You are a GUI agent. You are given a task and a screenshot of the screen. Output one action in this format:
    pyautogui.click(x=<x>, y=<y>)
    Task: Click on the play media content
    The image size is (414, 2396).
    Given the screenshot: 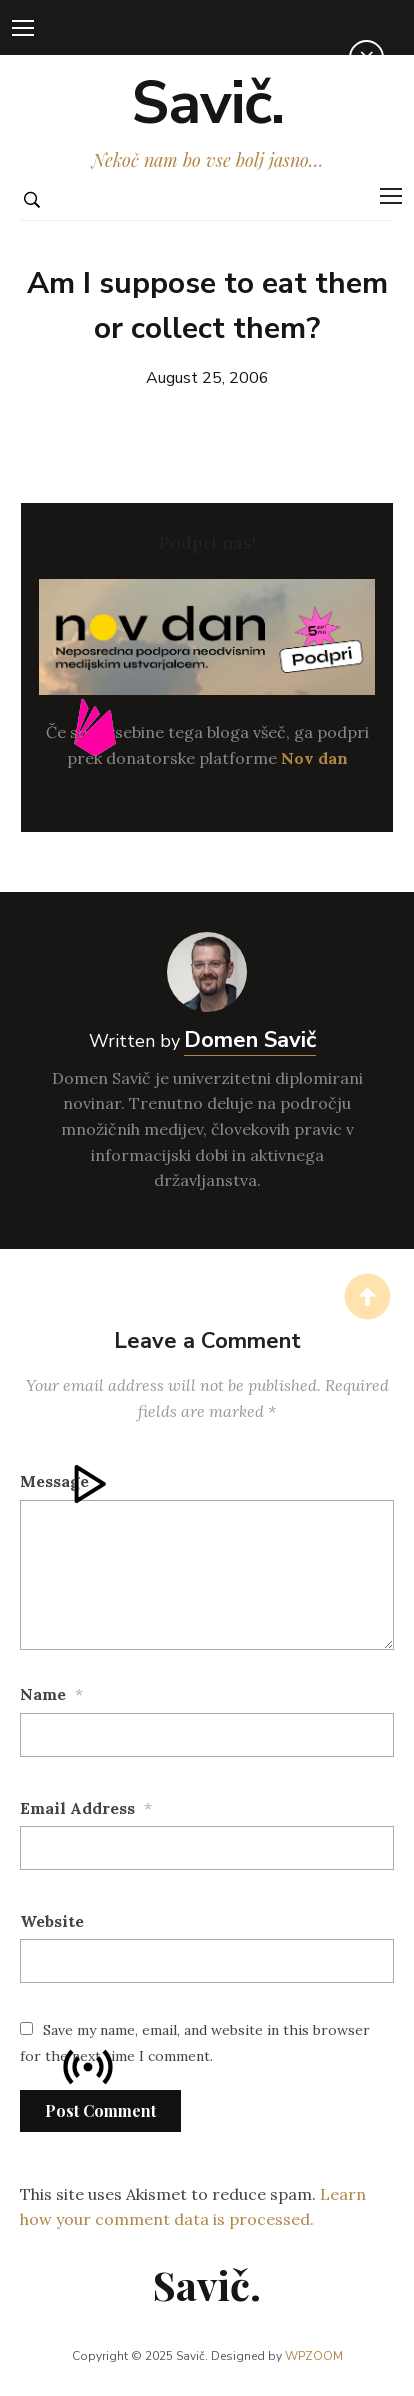 What is the action you would take?
    pyautogui.click(x=87, y=1484)
    